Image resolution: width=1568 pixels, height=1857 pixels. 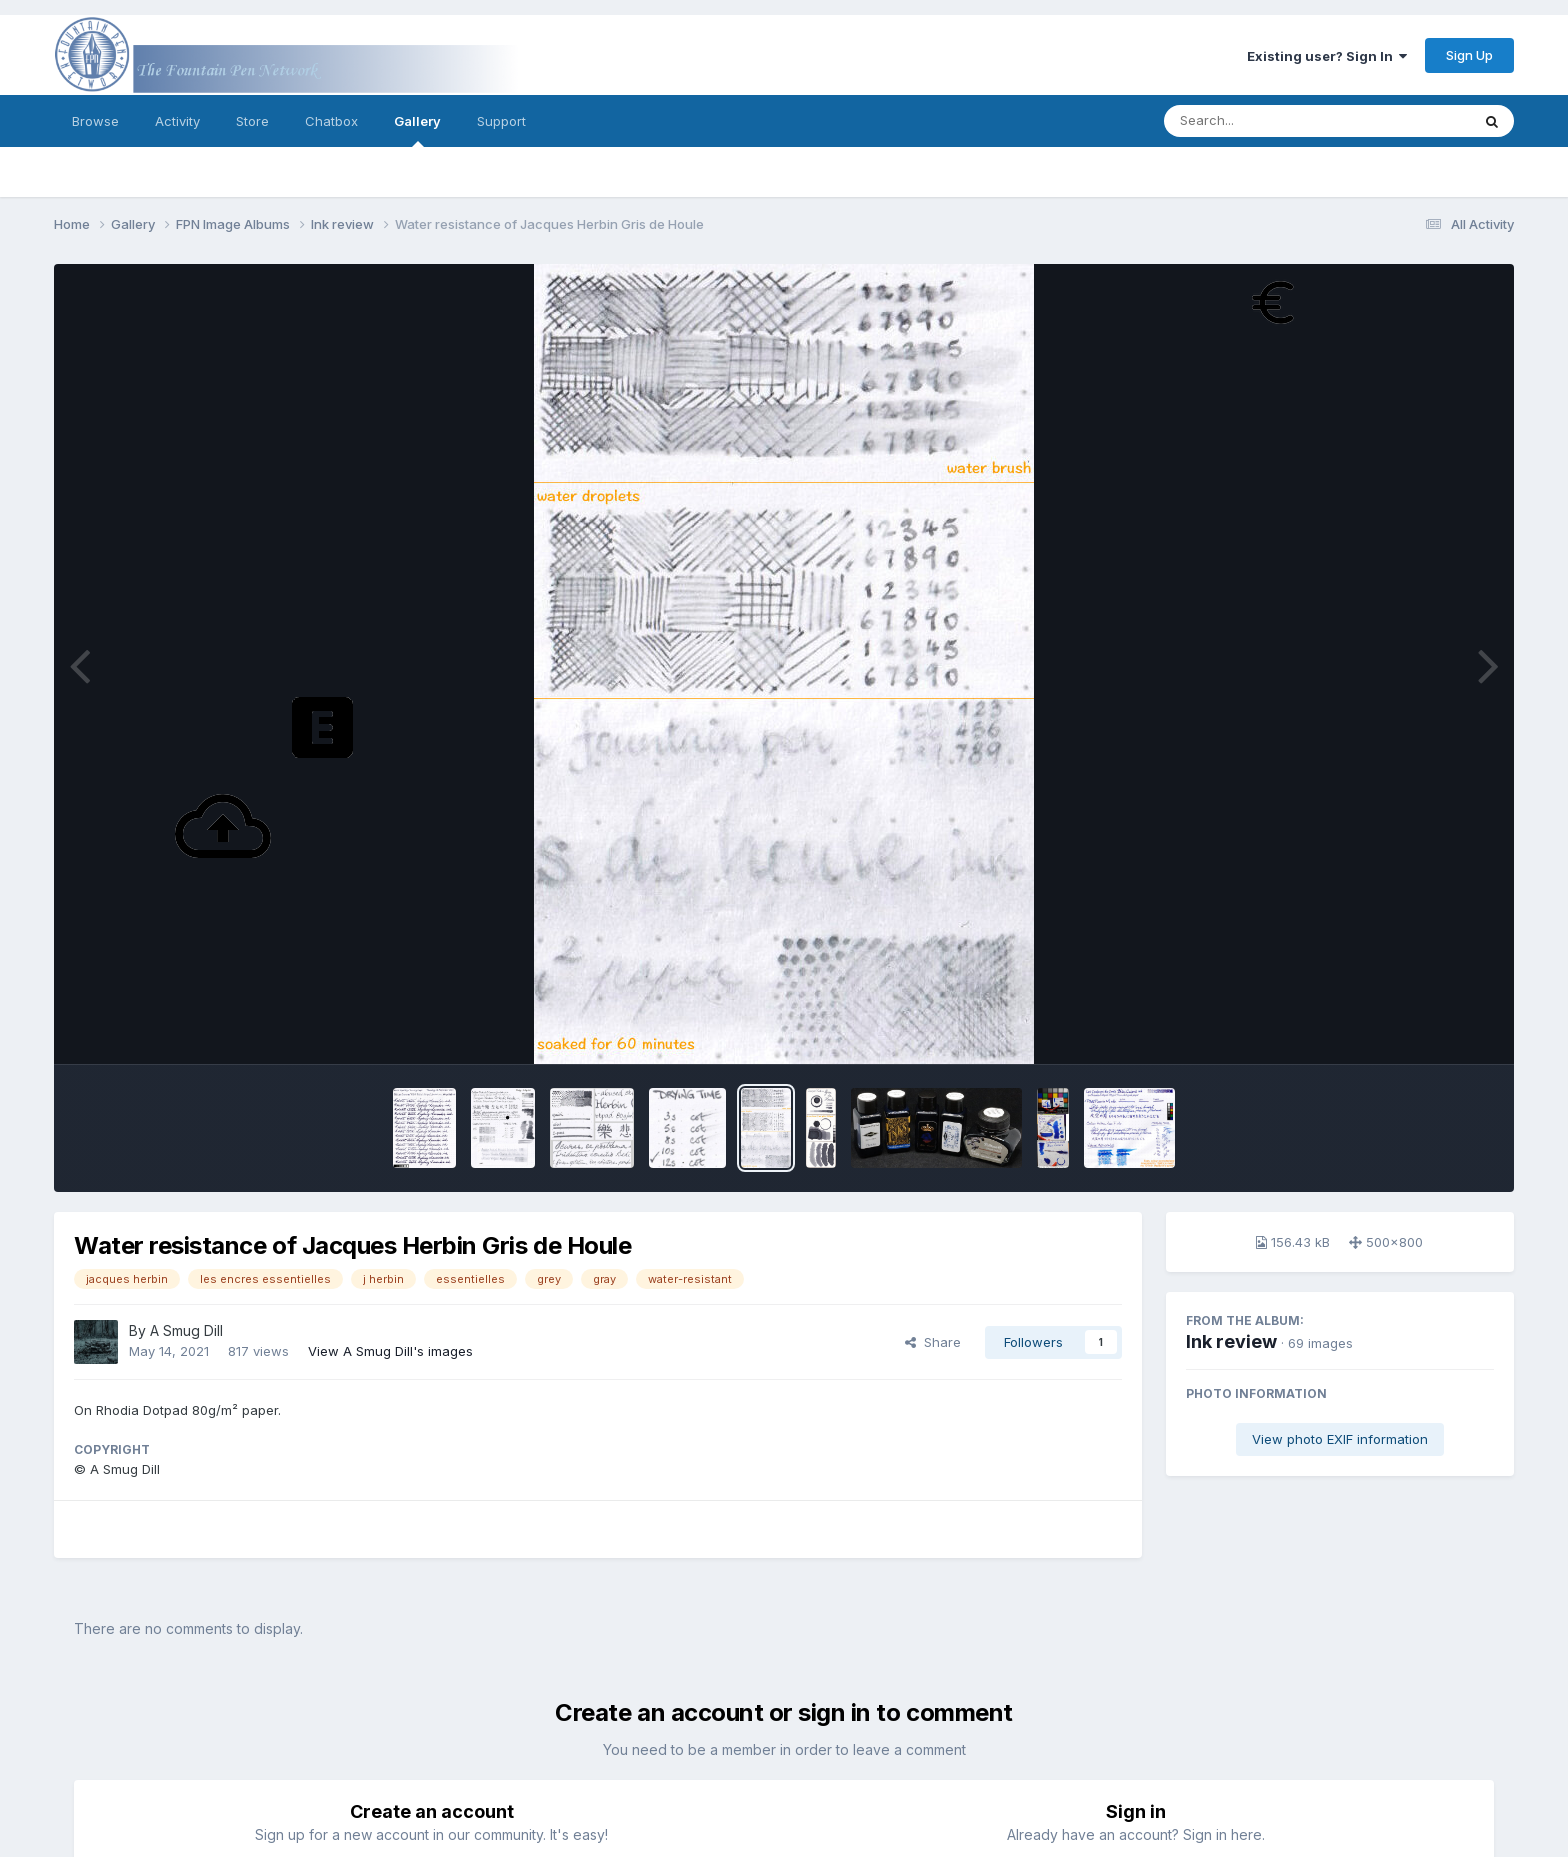 I want to click on indicates explicit content warning, so click(x=322, y=727).